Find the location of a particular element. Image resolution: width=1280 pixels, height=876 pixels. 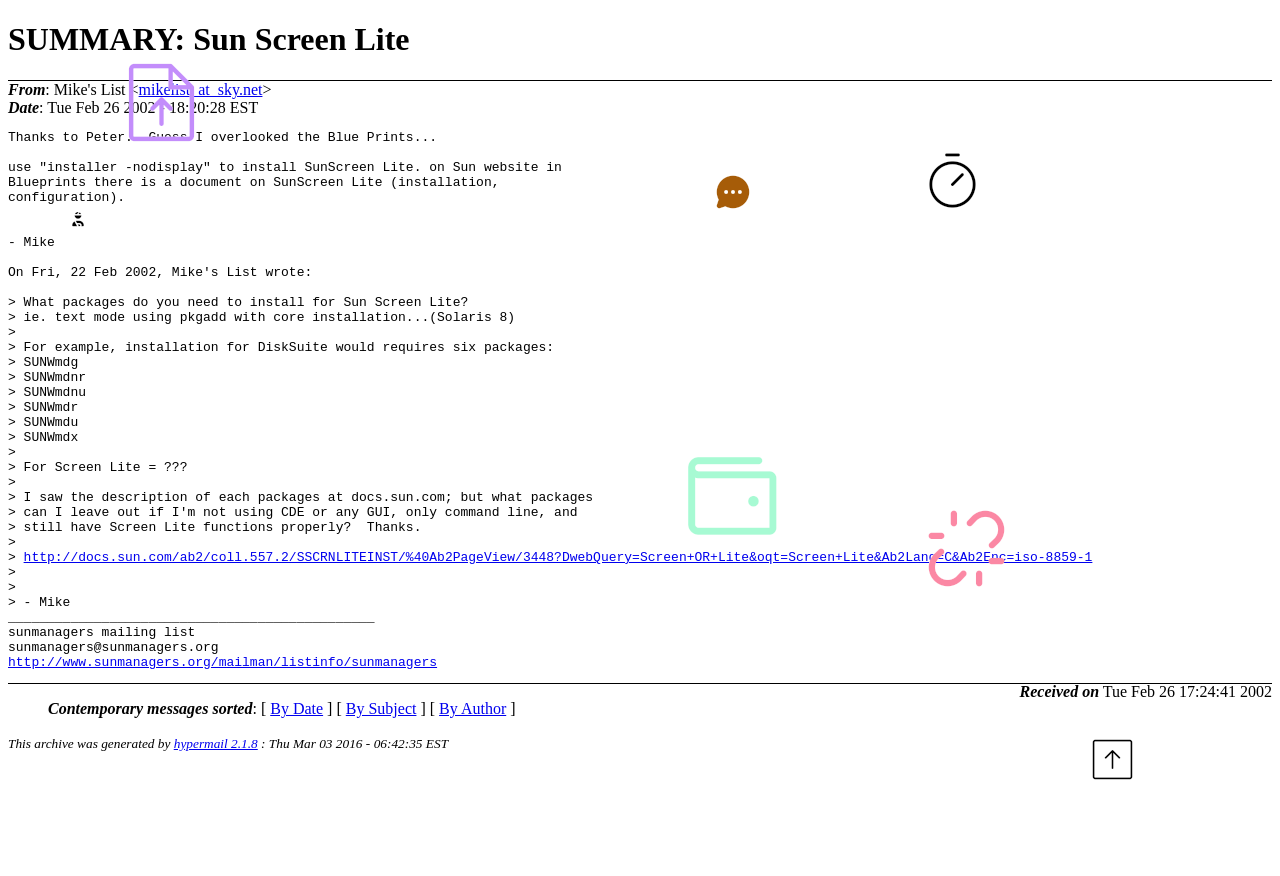

indicates an injured or hurt user is located at coordinates (78, 219).